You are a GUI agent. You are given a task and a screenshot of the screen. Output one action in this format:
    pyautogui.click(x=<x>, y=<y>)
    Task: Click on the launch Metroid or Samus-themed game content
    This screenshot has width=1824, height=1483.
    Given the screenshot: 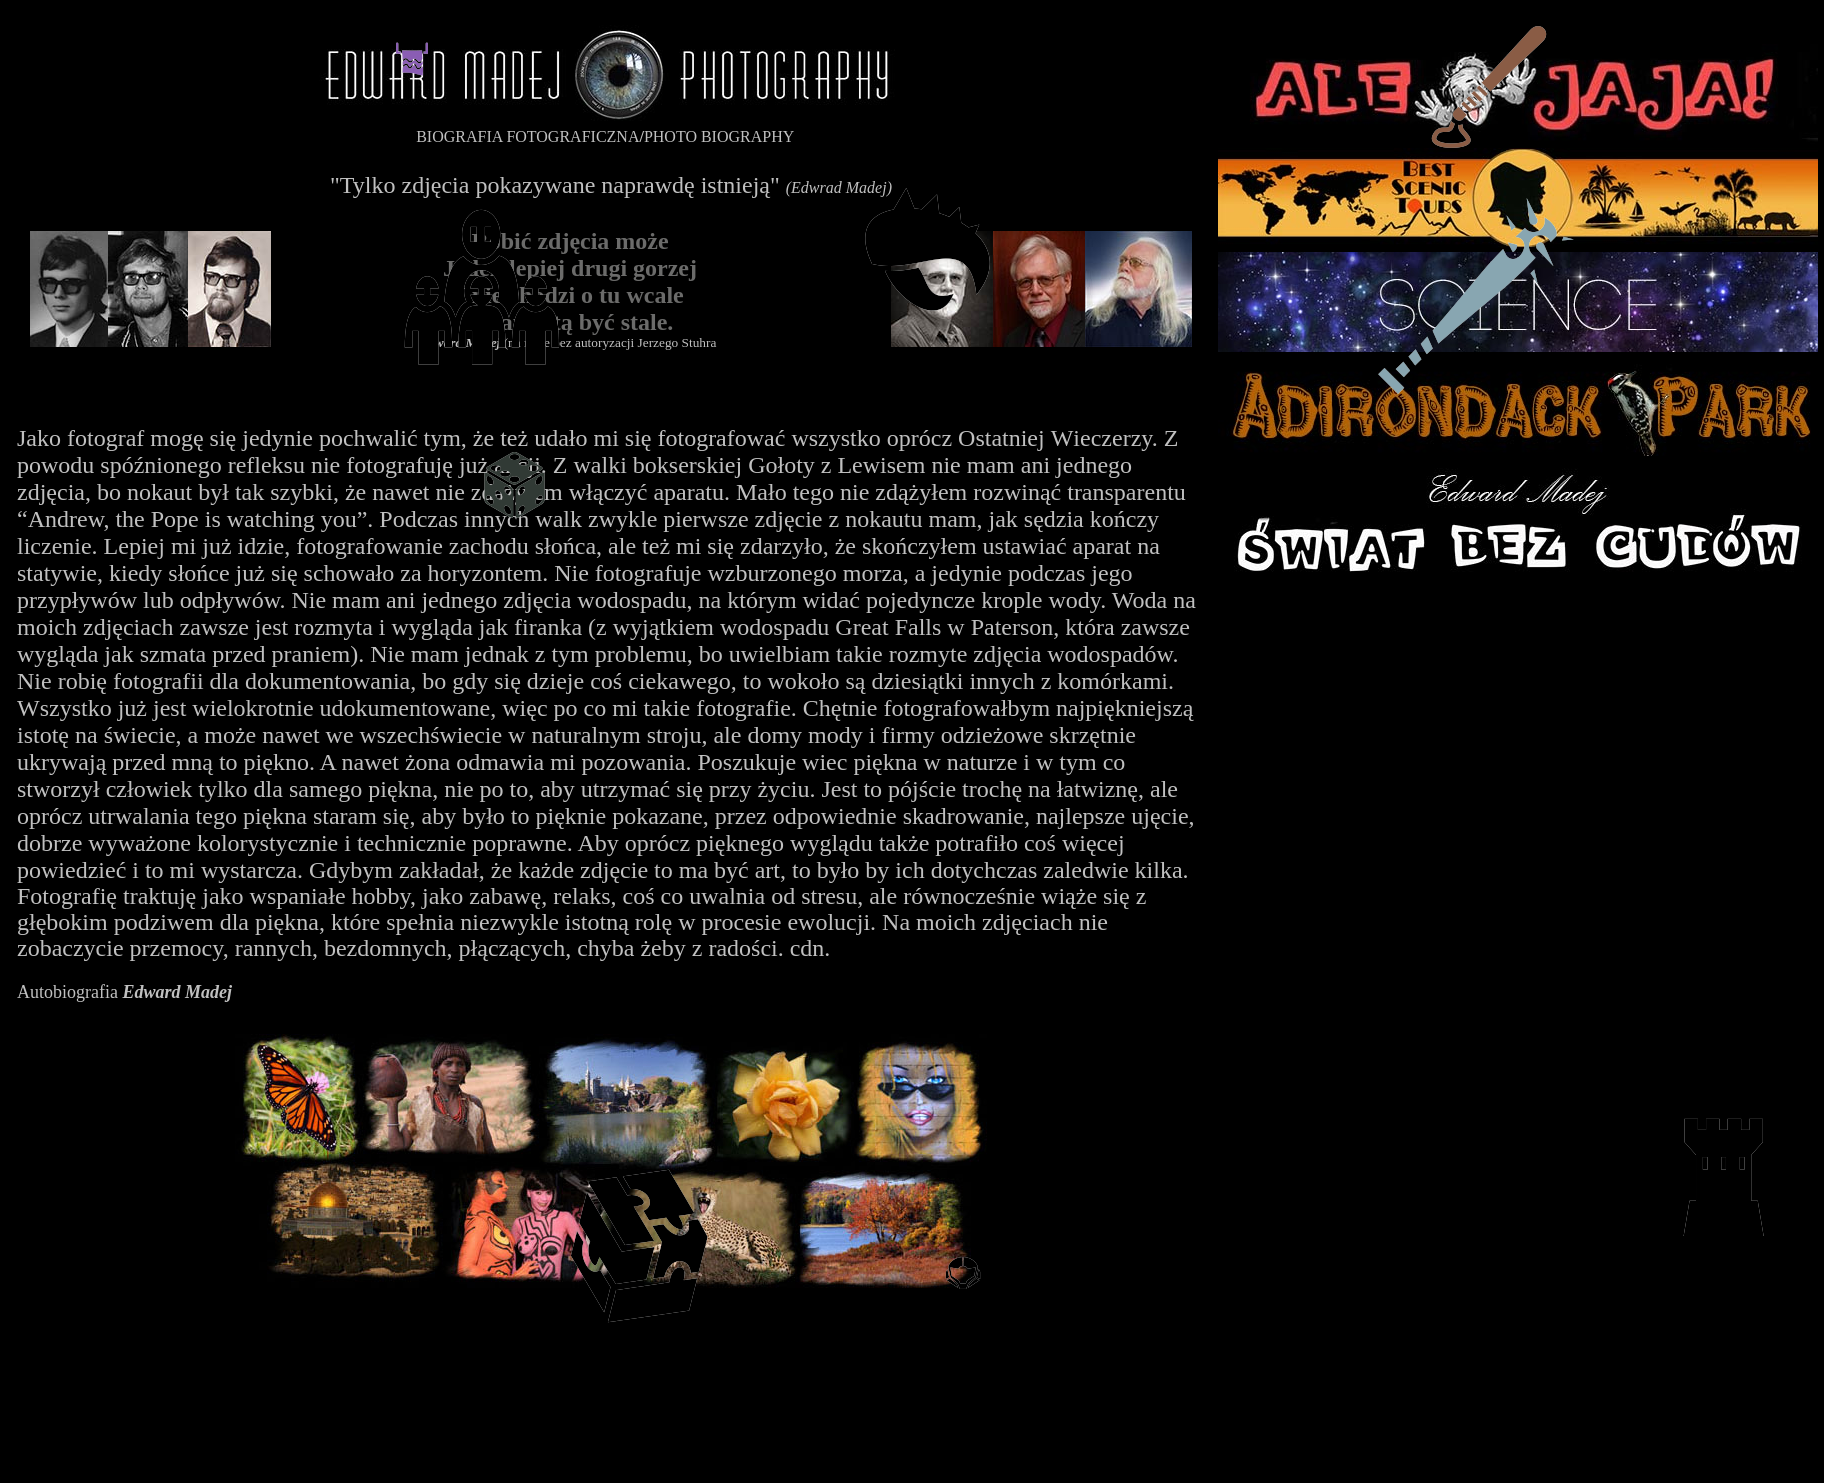 What is the action you would take?
    pyautogui.click(x=963, y=1273)
    